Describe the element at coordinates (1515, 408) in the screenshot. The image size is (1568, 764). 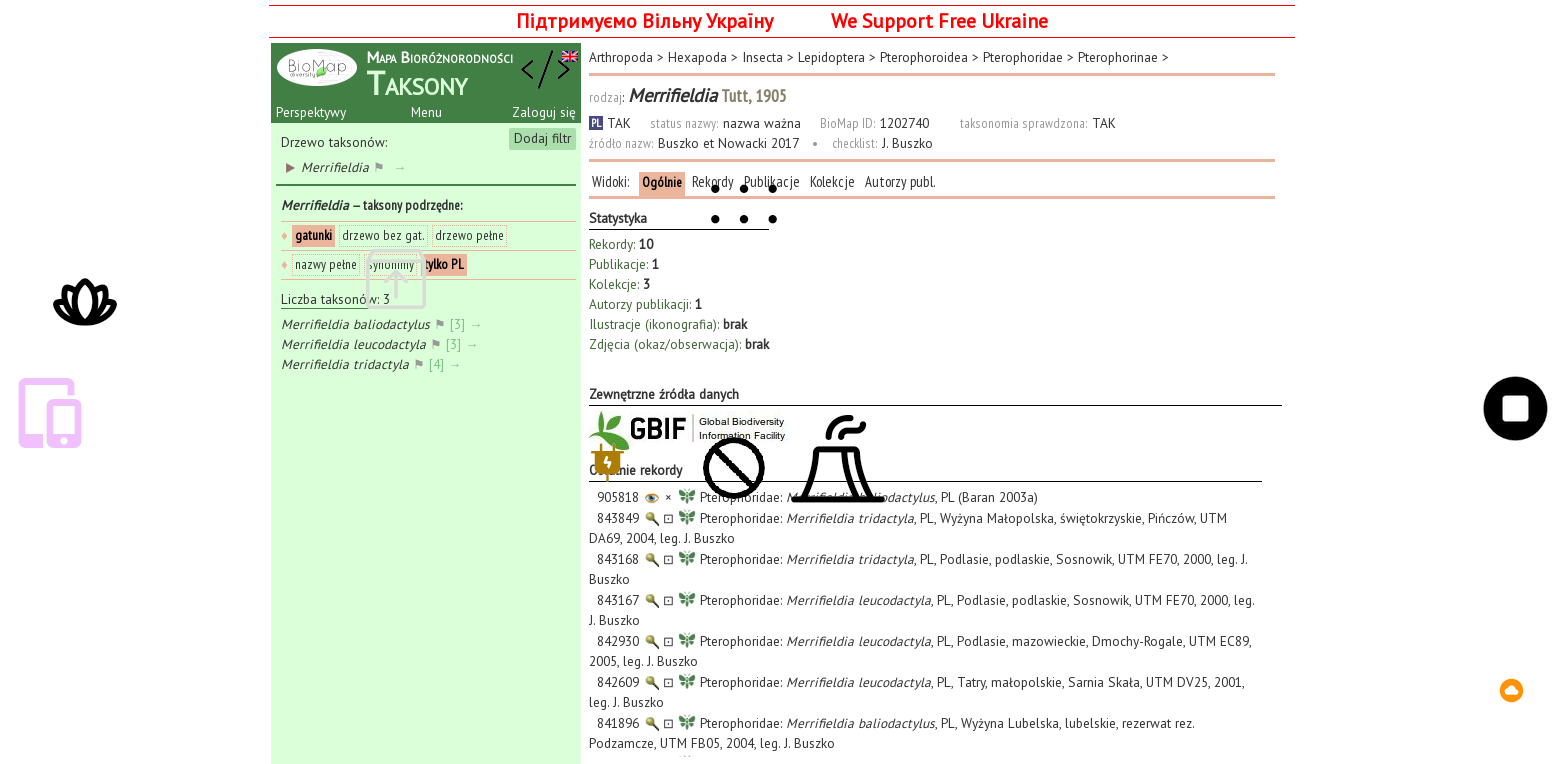
I see `stop media playback` at that location.